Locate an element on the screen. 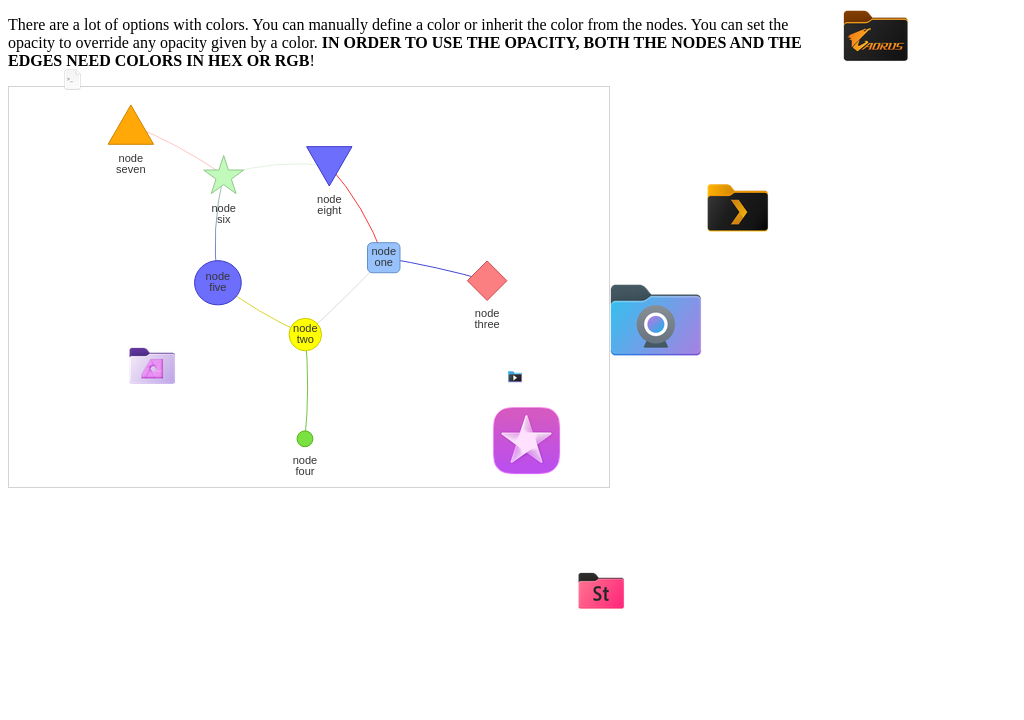 Image resolution: width=1024 pixels, height=720 pixels. open adobe stock assets folder is located at coordinates (601, 592).